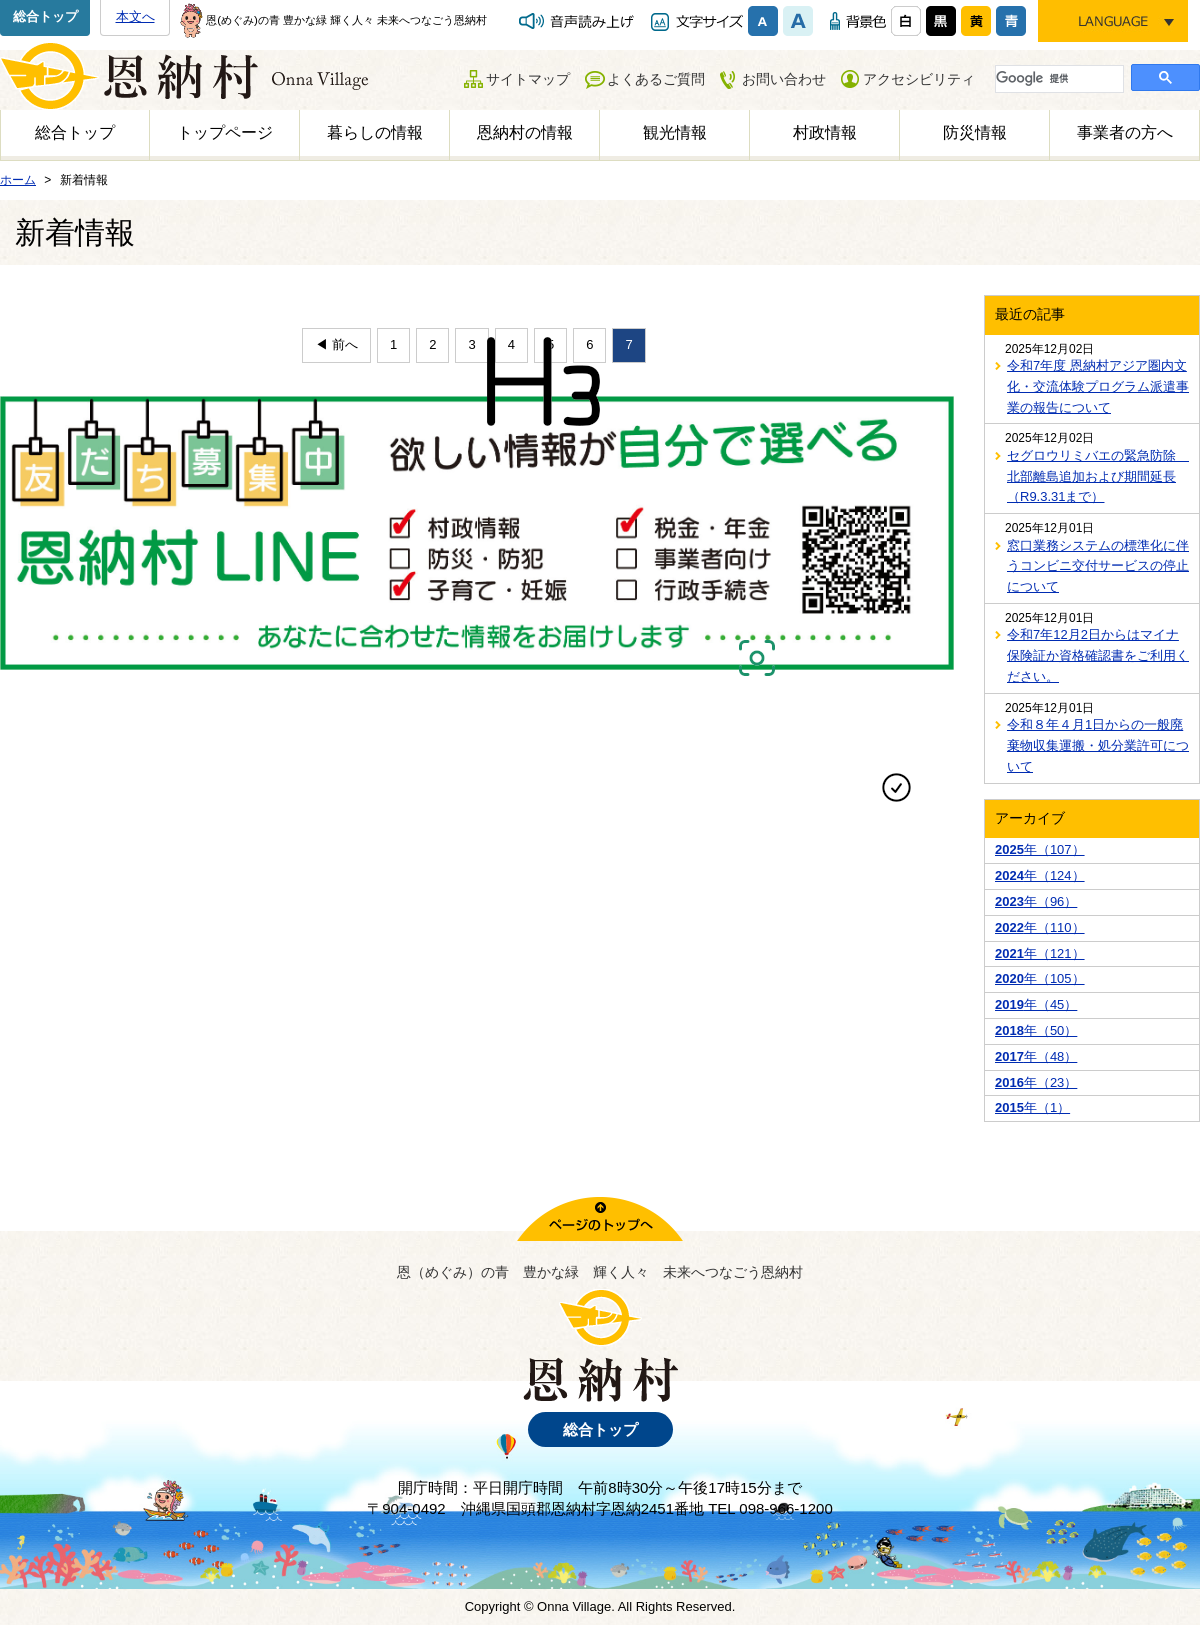  I want to click on format text as heading level 3, so click(543, 381).